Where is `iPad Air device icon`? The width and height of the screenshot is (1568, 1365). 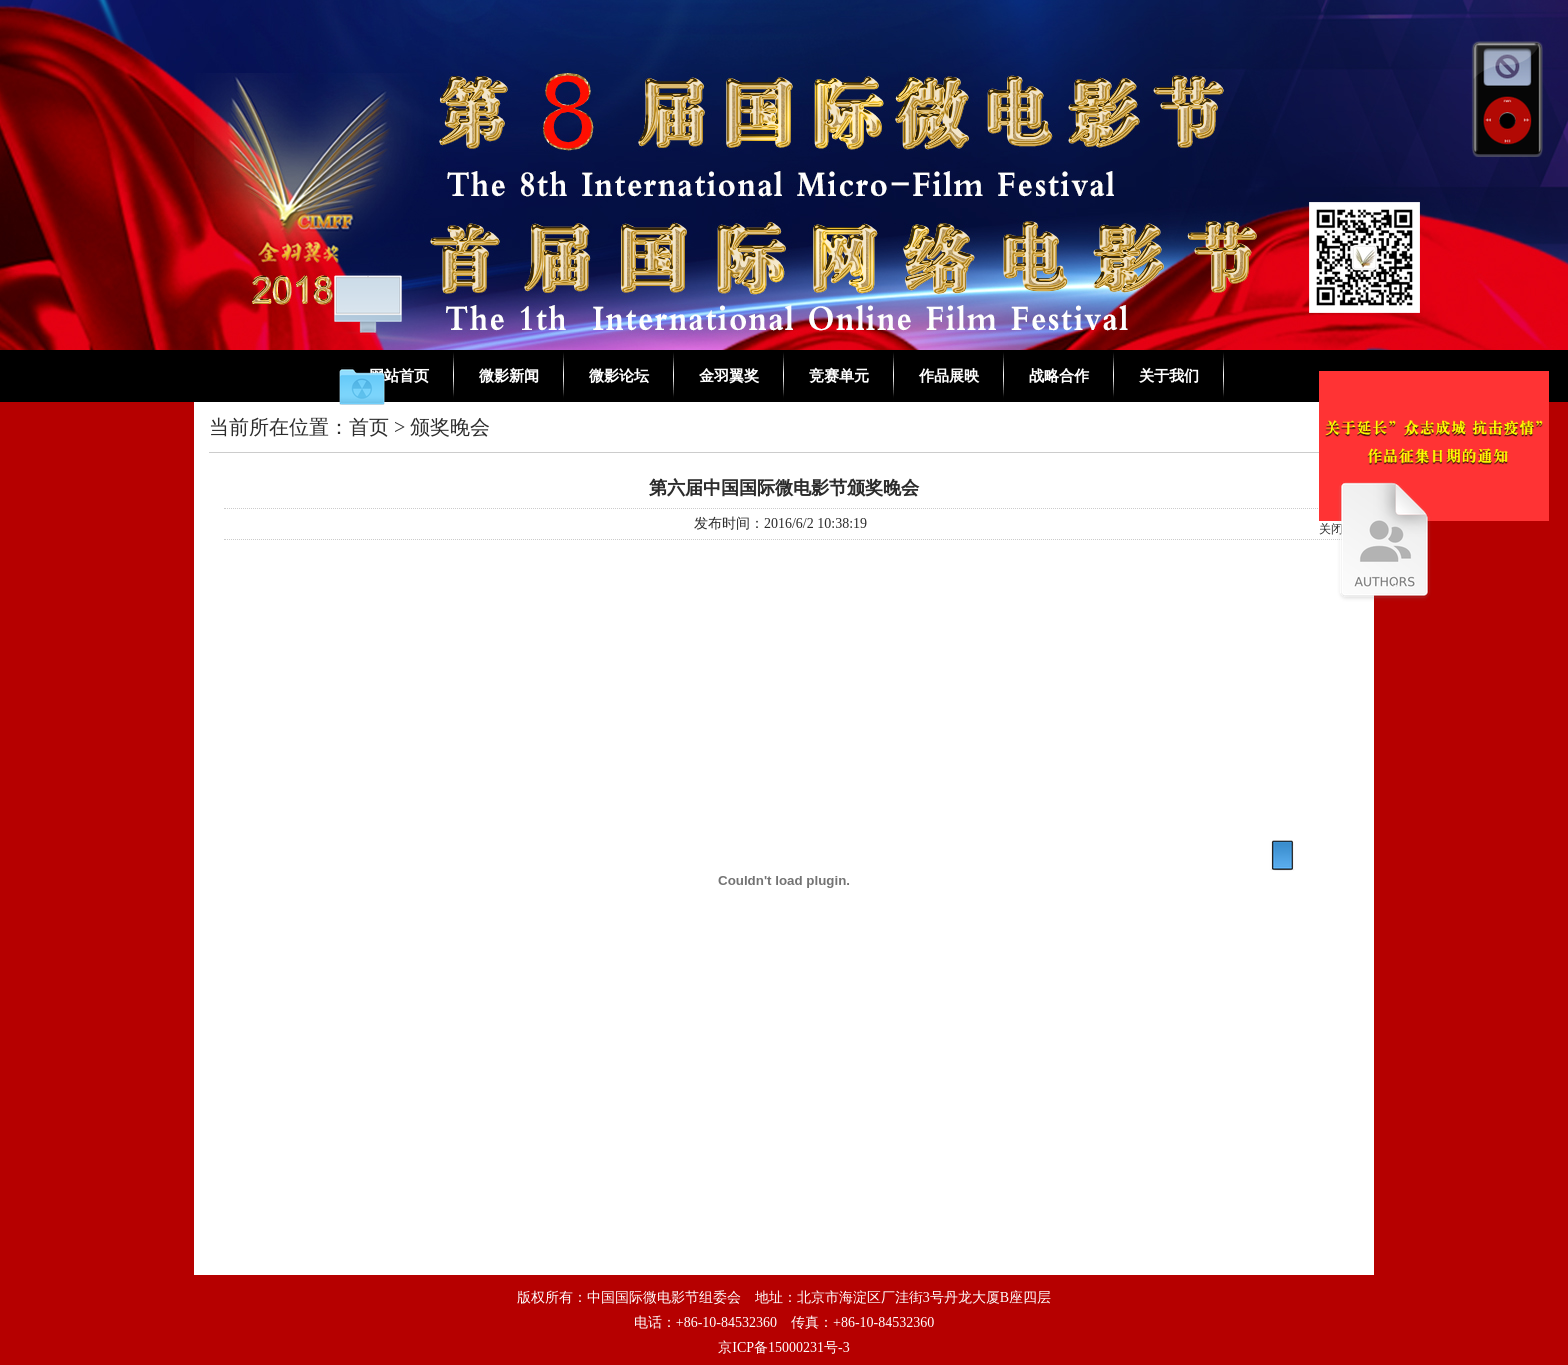 iPad Air device icon is located at coordinates (1282, 855).